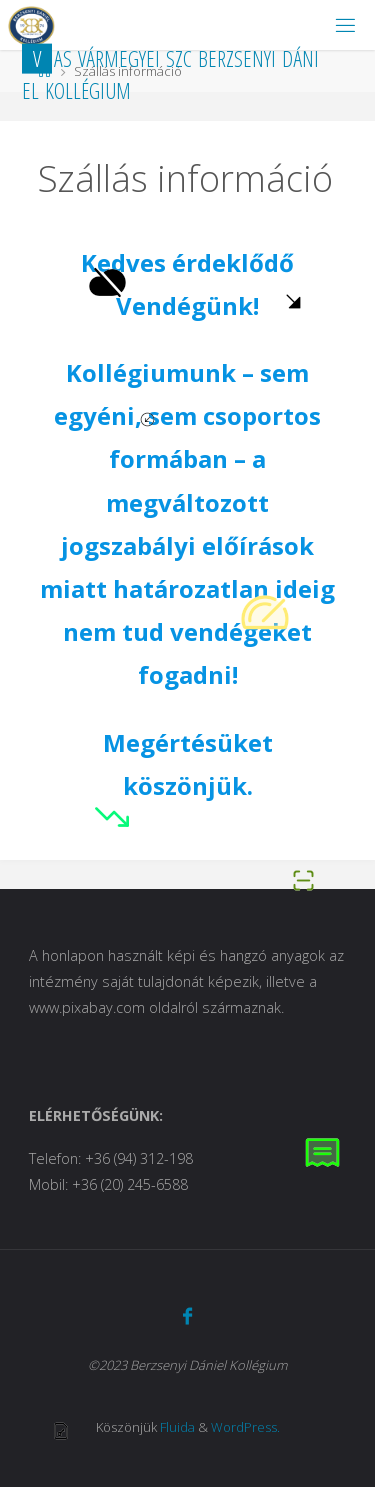  I want to click on indicates a downward trend or declining metrics, so click(112, 817).